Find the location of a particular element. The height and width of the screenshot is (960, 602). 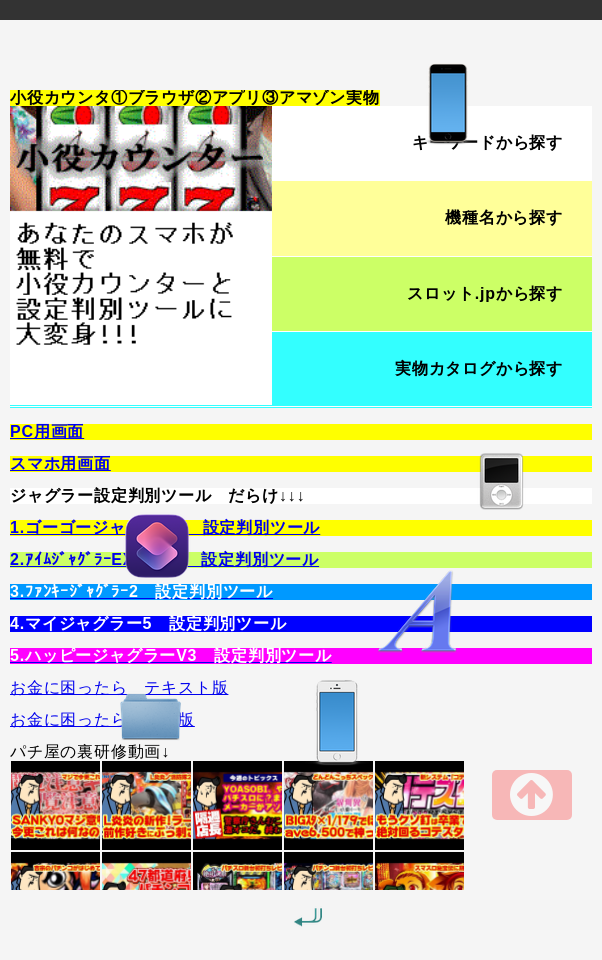

open the shortcuts app is located at coordinates (157, 546).